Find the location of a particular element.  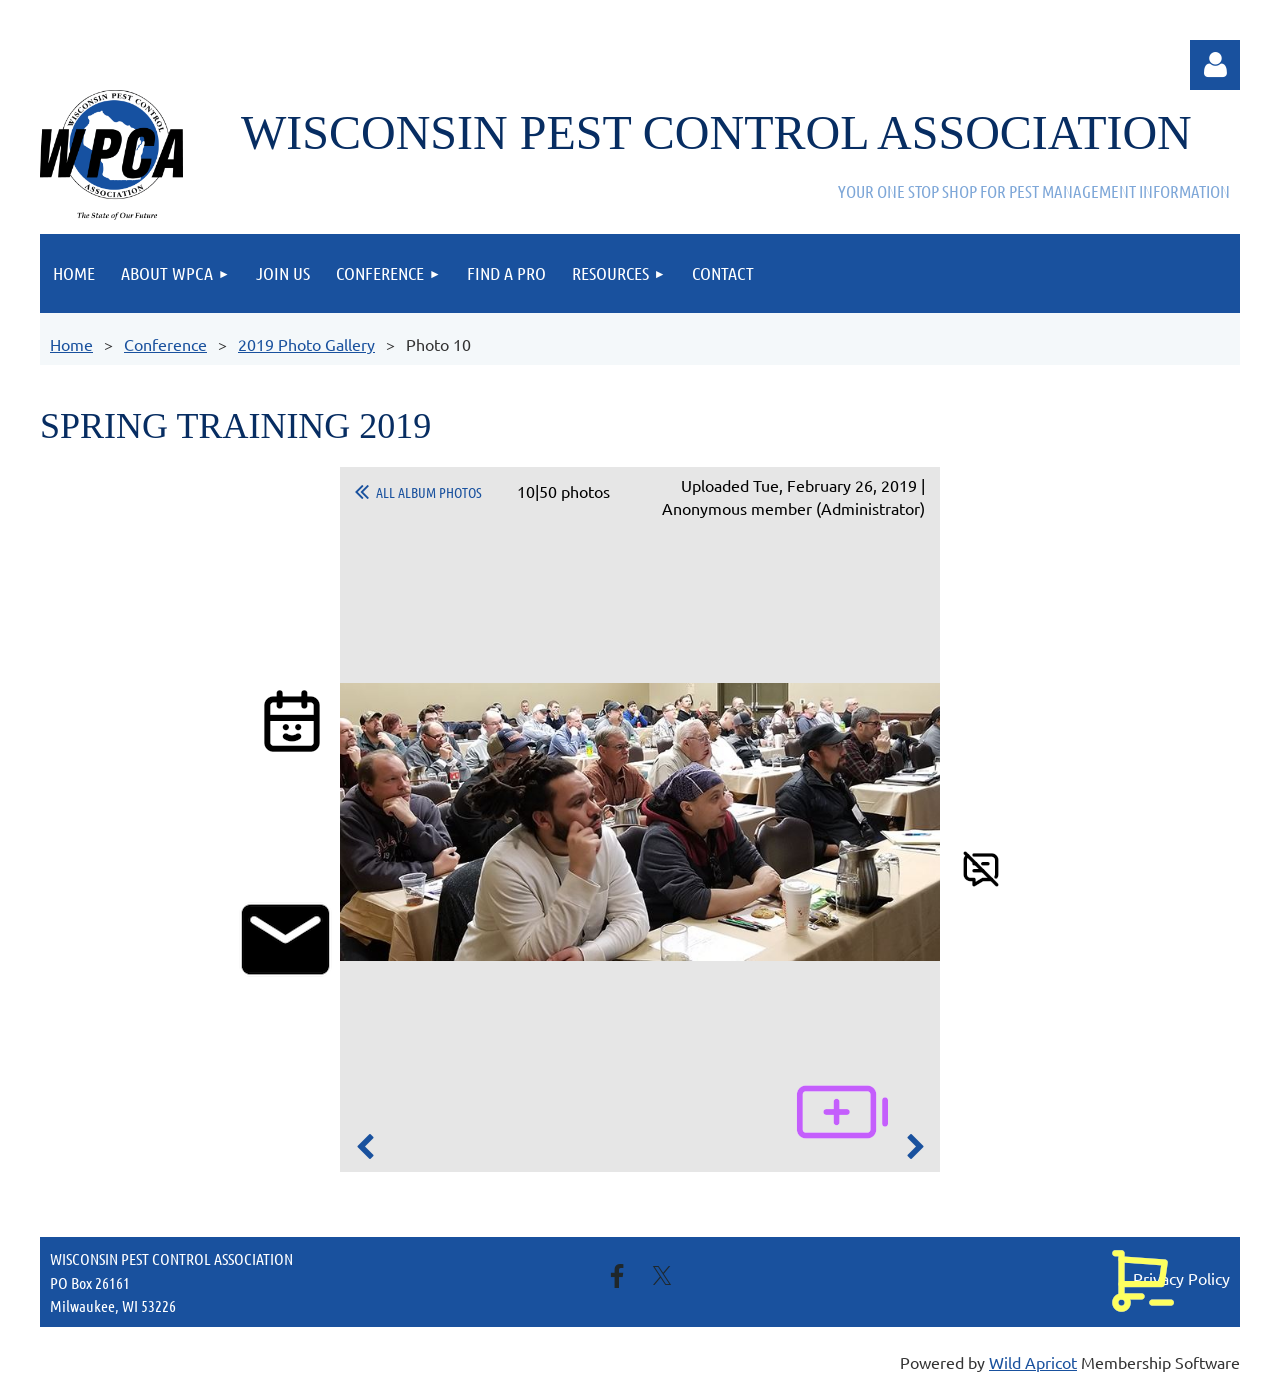

view upcoming fun events or celebrations is located at coordinates (292, 721).